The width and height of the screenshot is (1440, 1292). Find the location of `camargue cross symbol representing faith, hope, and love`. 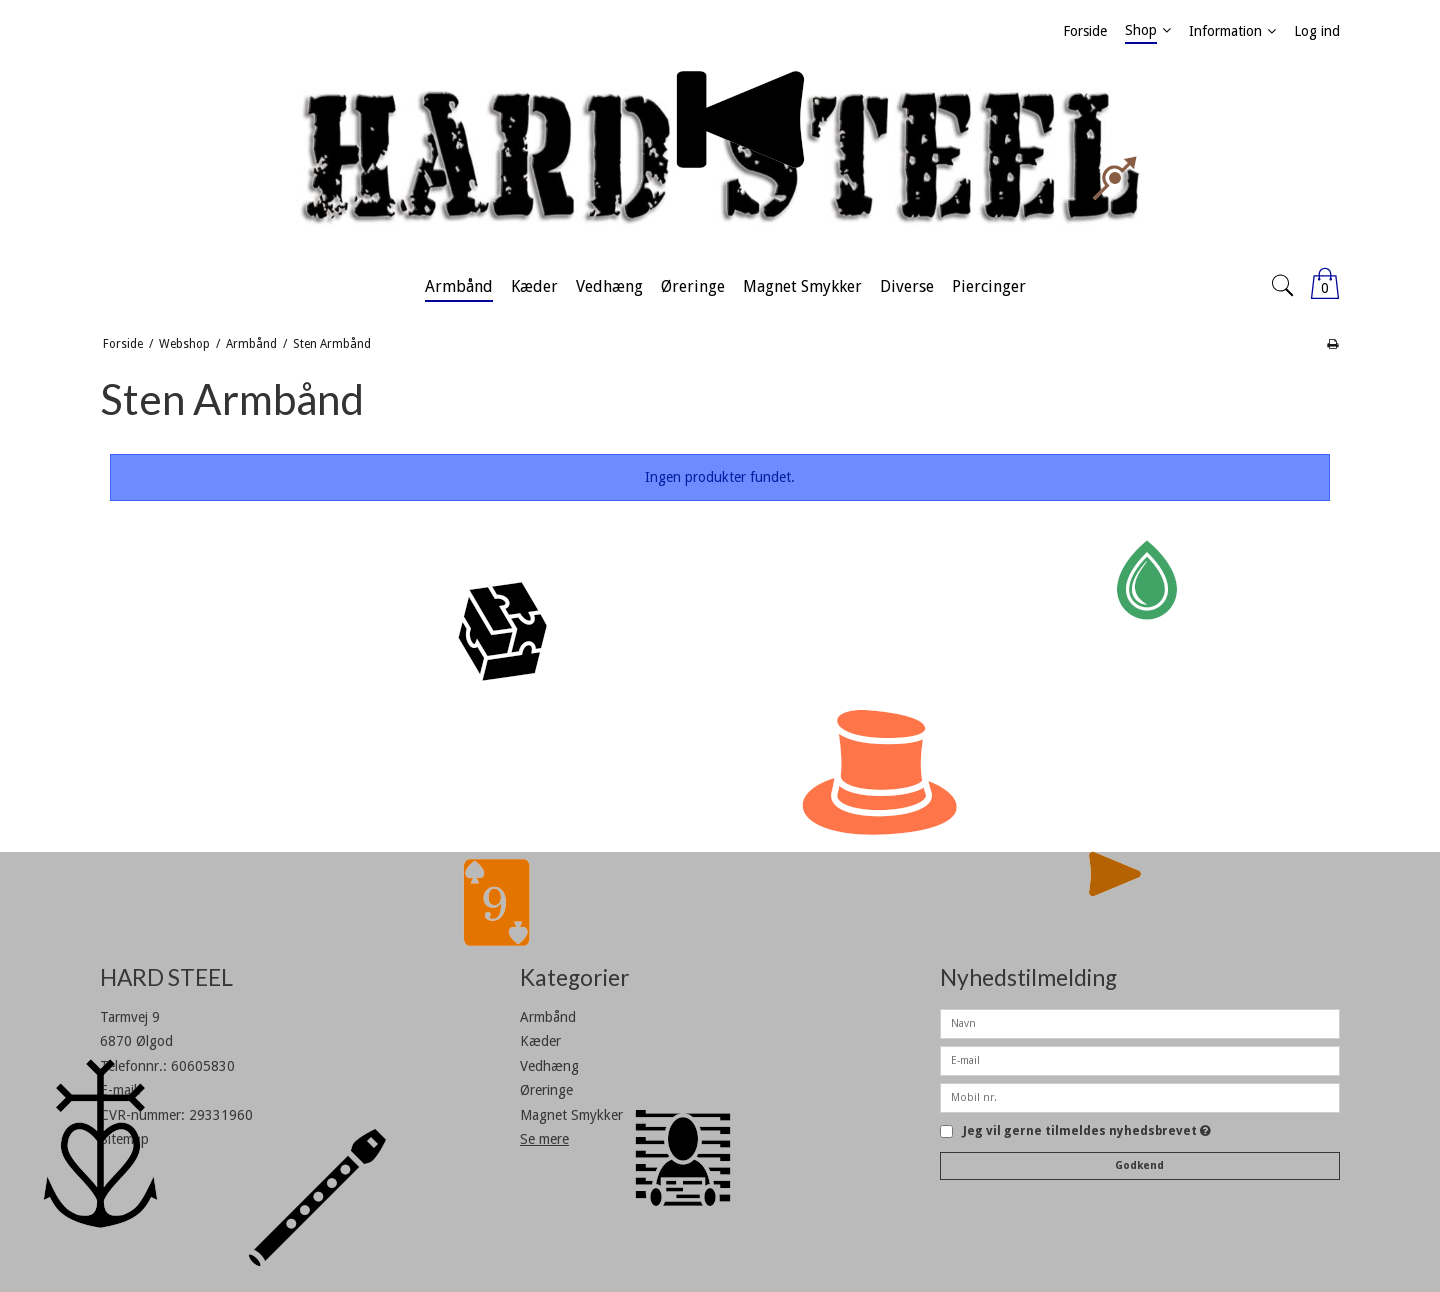

camargue cross symbol representing faith, hope, and love is located at coordinates (100, 1143).